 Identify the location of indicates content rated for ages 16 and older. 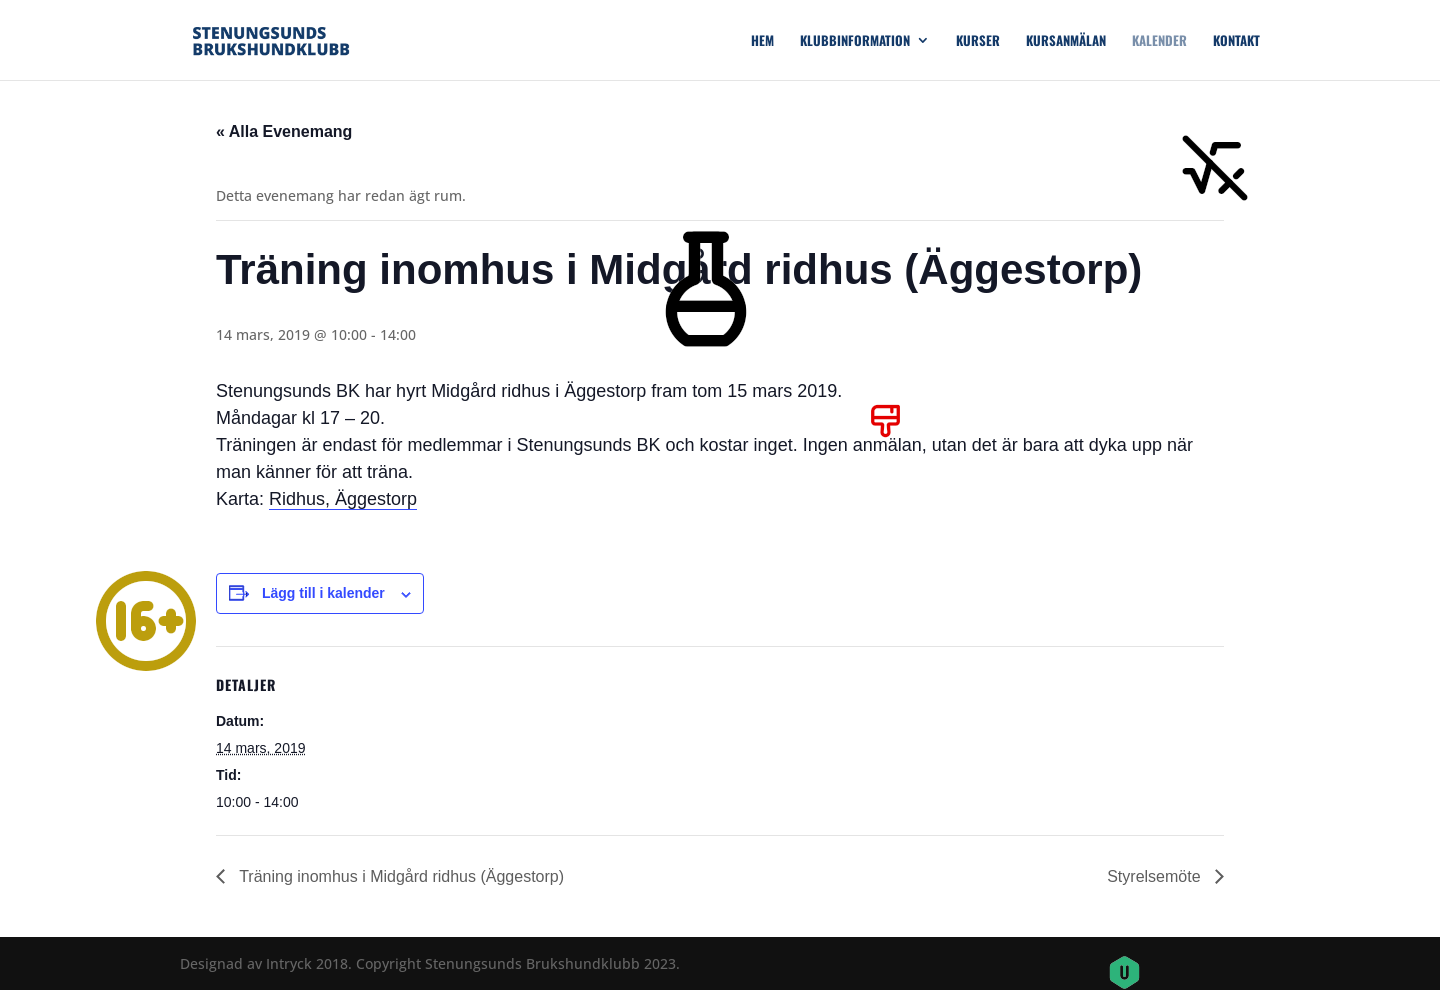
(146, 621).